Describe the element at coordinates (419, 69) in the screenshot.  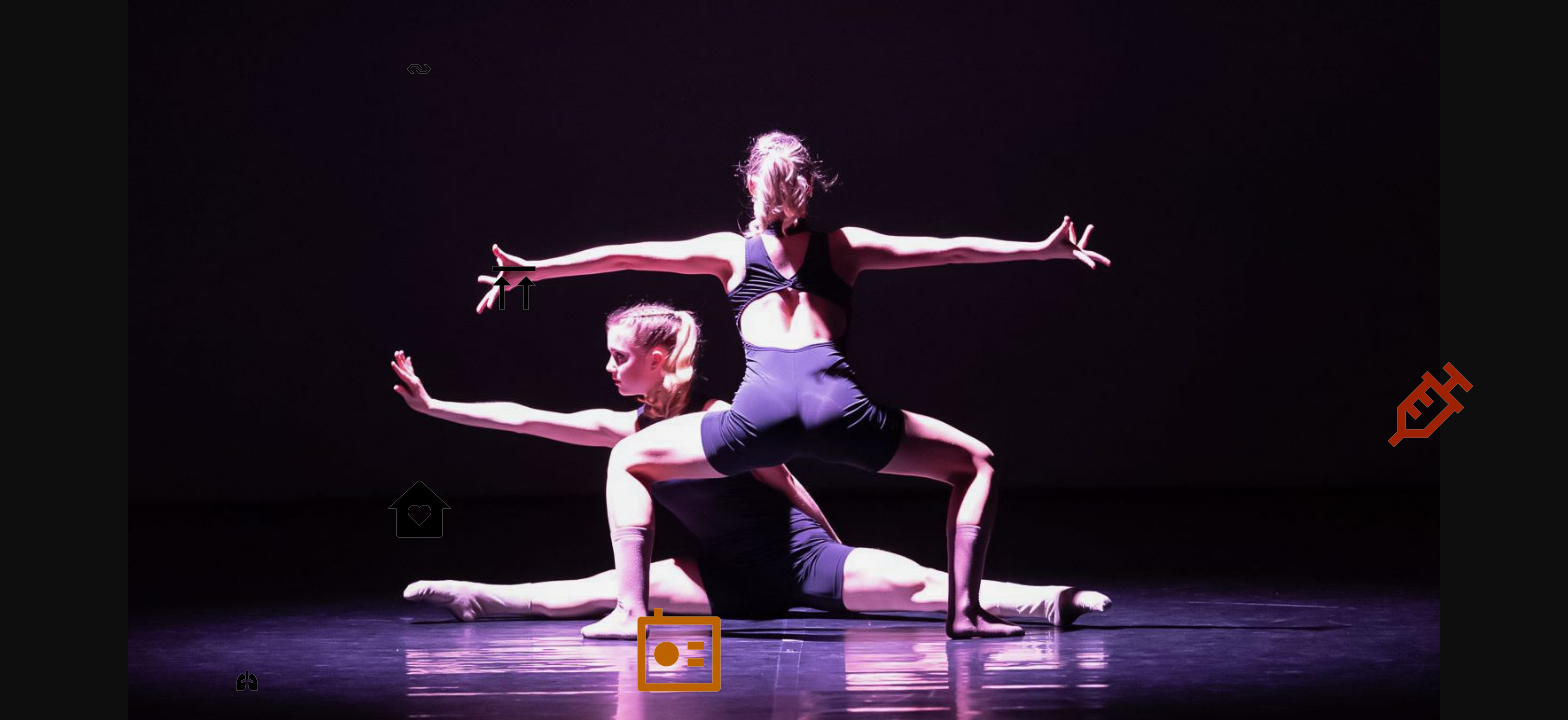
I see `open the Nederlandse Spoorwegen (NS) Dutch railways app` at that location.